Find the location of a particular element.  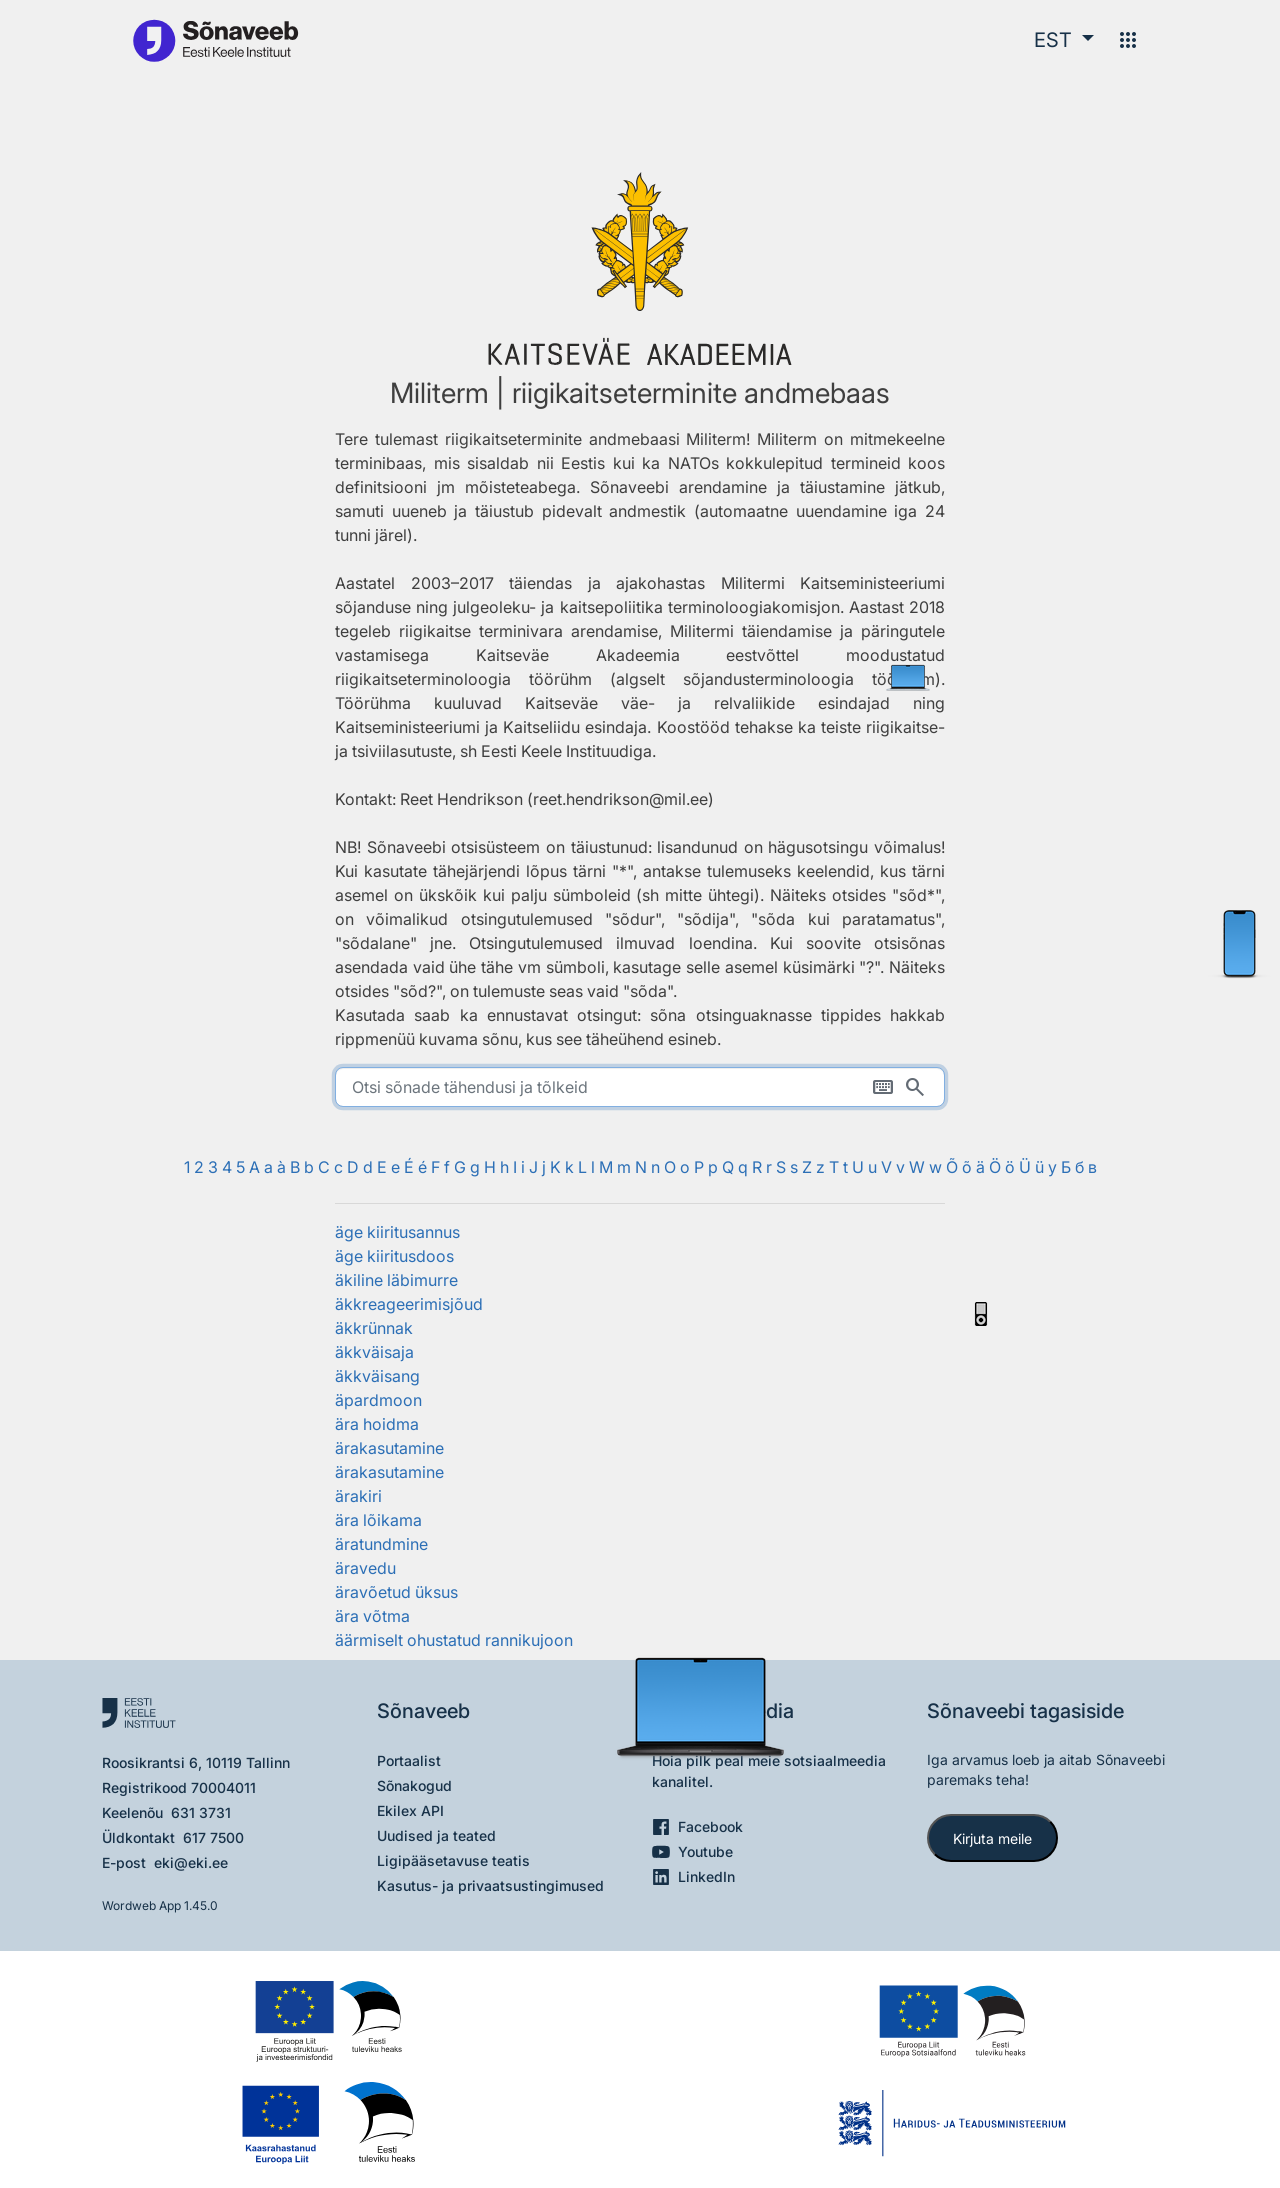

iPhone 13 Pro device connected is located at coordinates (1239, 944).